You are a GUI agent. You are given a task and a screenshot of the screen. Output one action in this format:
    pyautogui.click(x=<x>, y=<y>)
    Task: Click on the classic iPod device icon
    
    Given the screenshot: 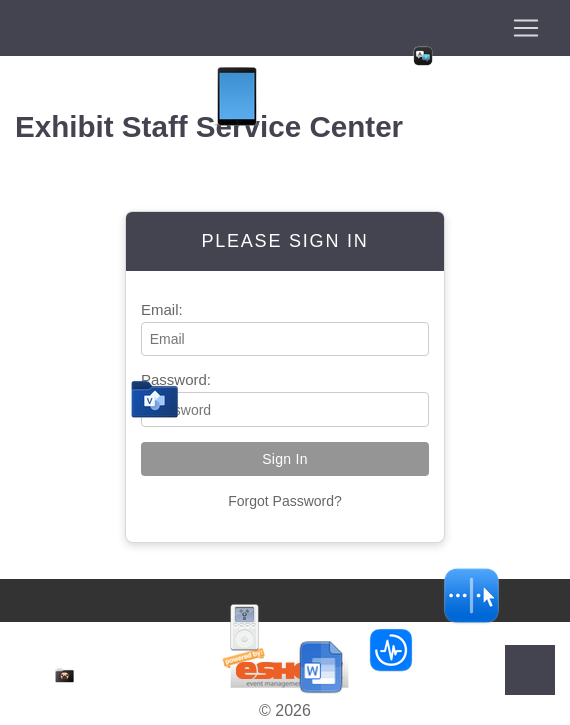 What is the action you would take?
    pyautogui.click(x=244, y=627)
    